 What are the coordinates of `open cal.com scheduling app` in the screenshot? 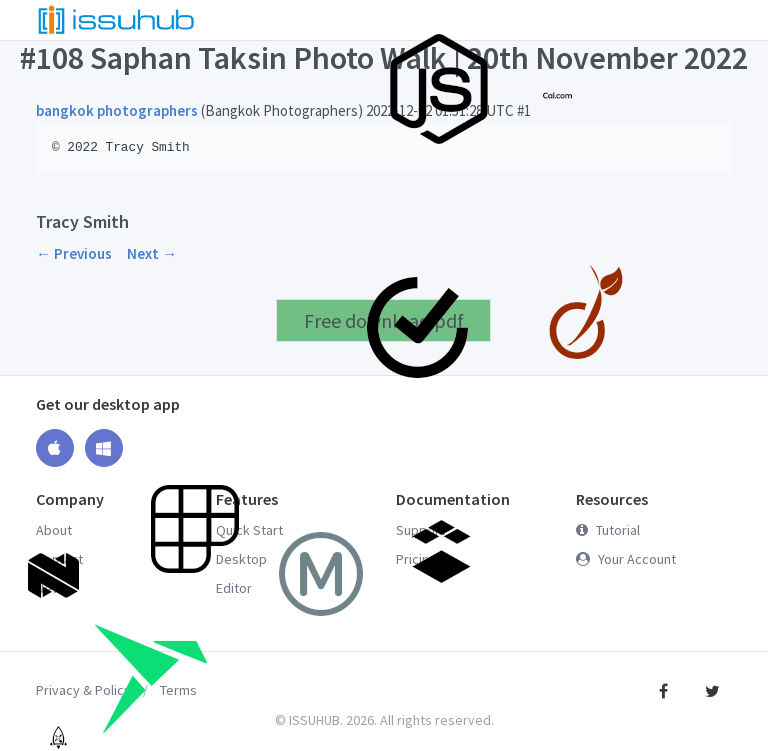 It's located at (557, 95).